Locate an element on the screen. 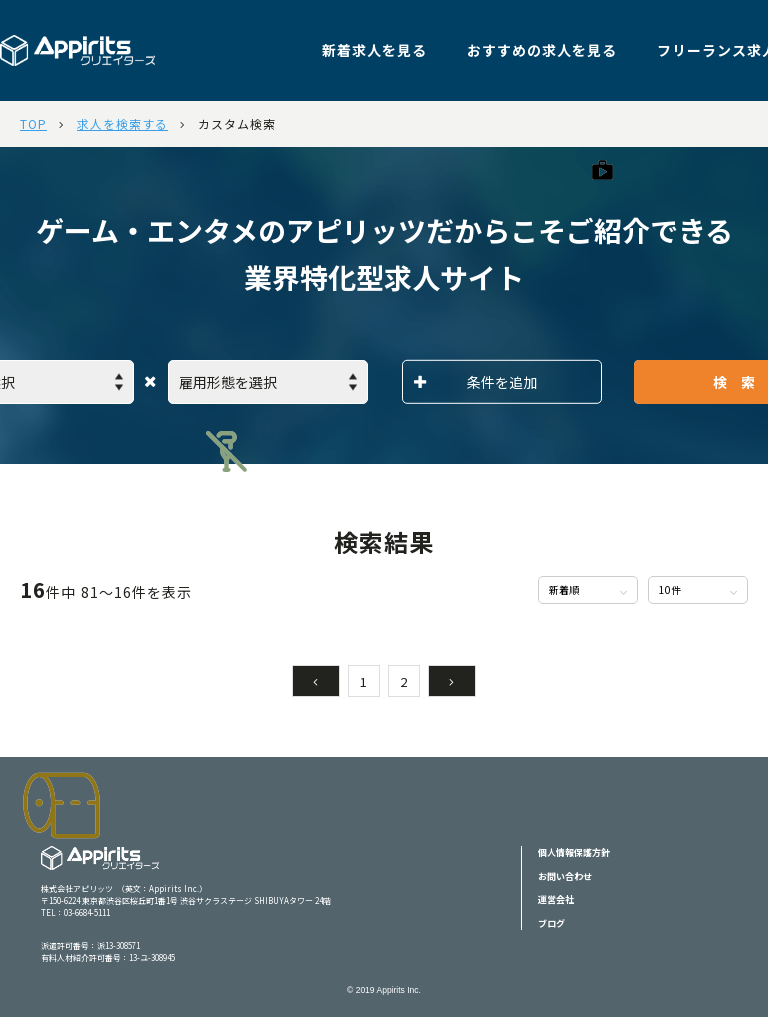 This screenshot has height=1017, width=768. indicates crutches or mobility aid not needed is located at coordinates (226, 451).